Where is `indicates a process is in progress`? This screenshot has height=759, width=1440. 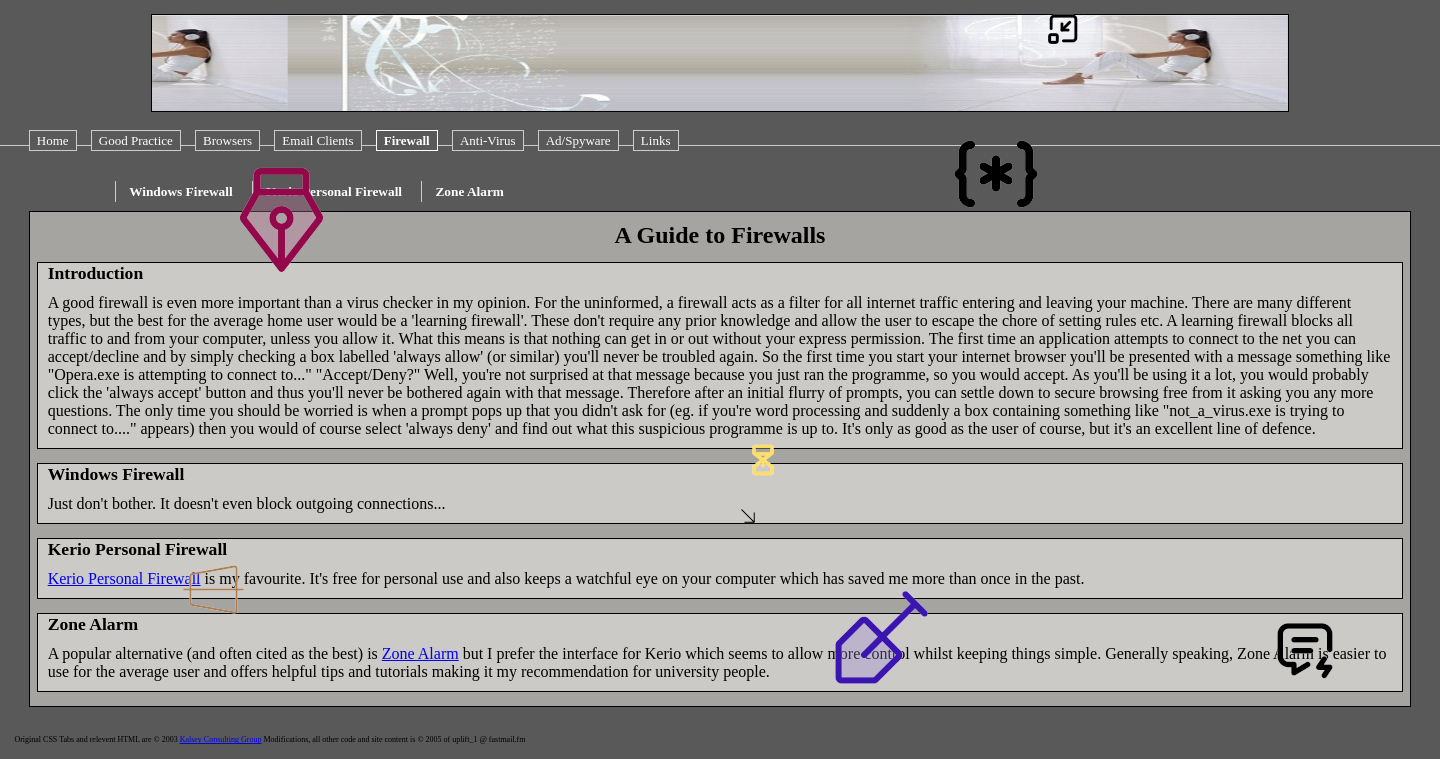 indicates a process is in progress is located at coordinates (763, 460).